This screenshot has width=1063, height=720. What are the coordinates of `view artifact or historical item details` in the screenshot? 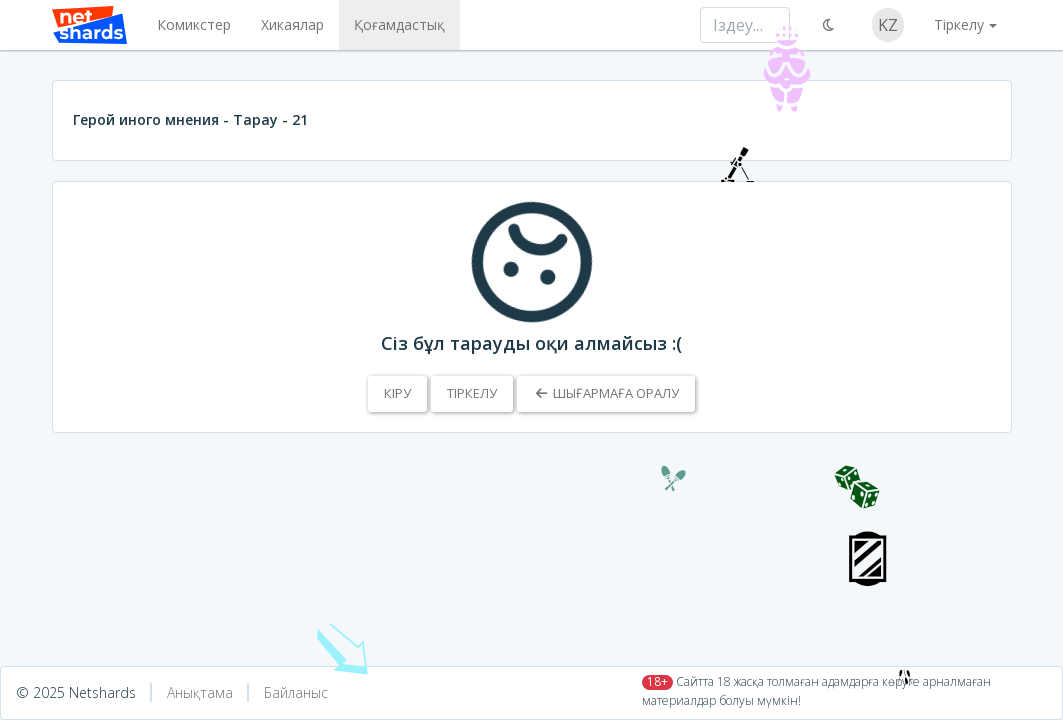 It's located at (787, 69).